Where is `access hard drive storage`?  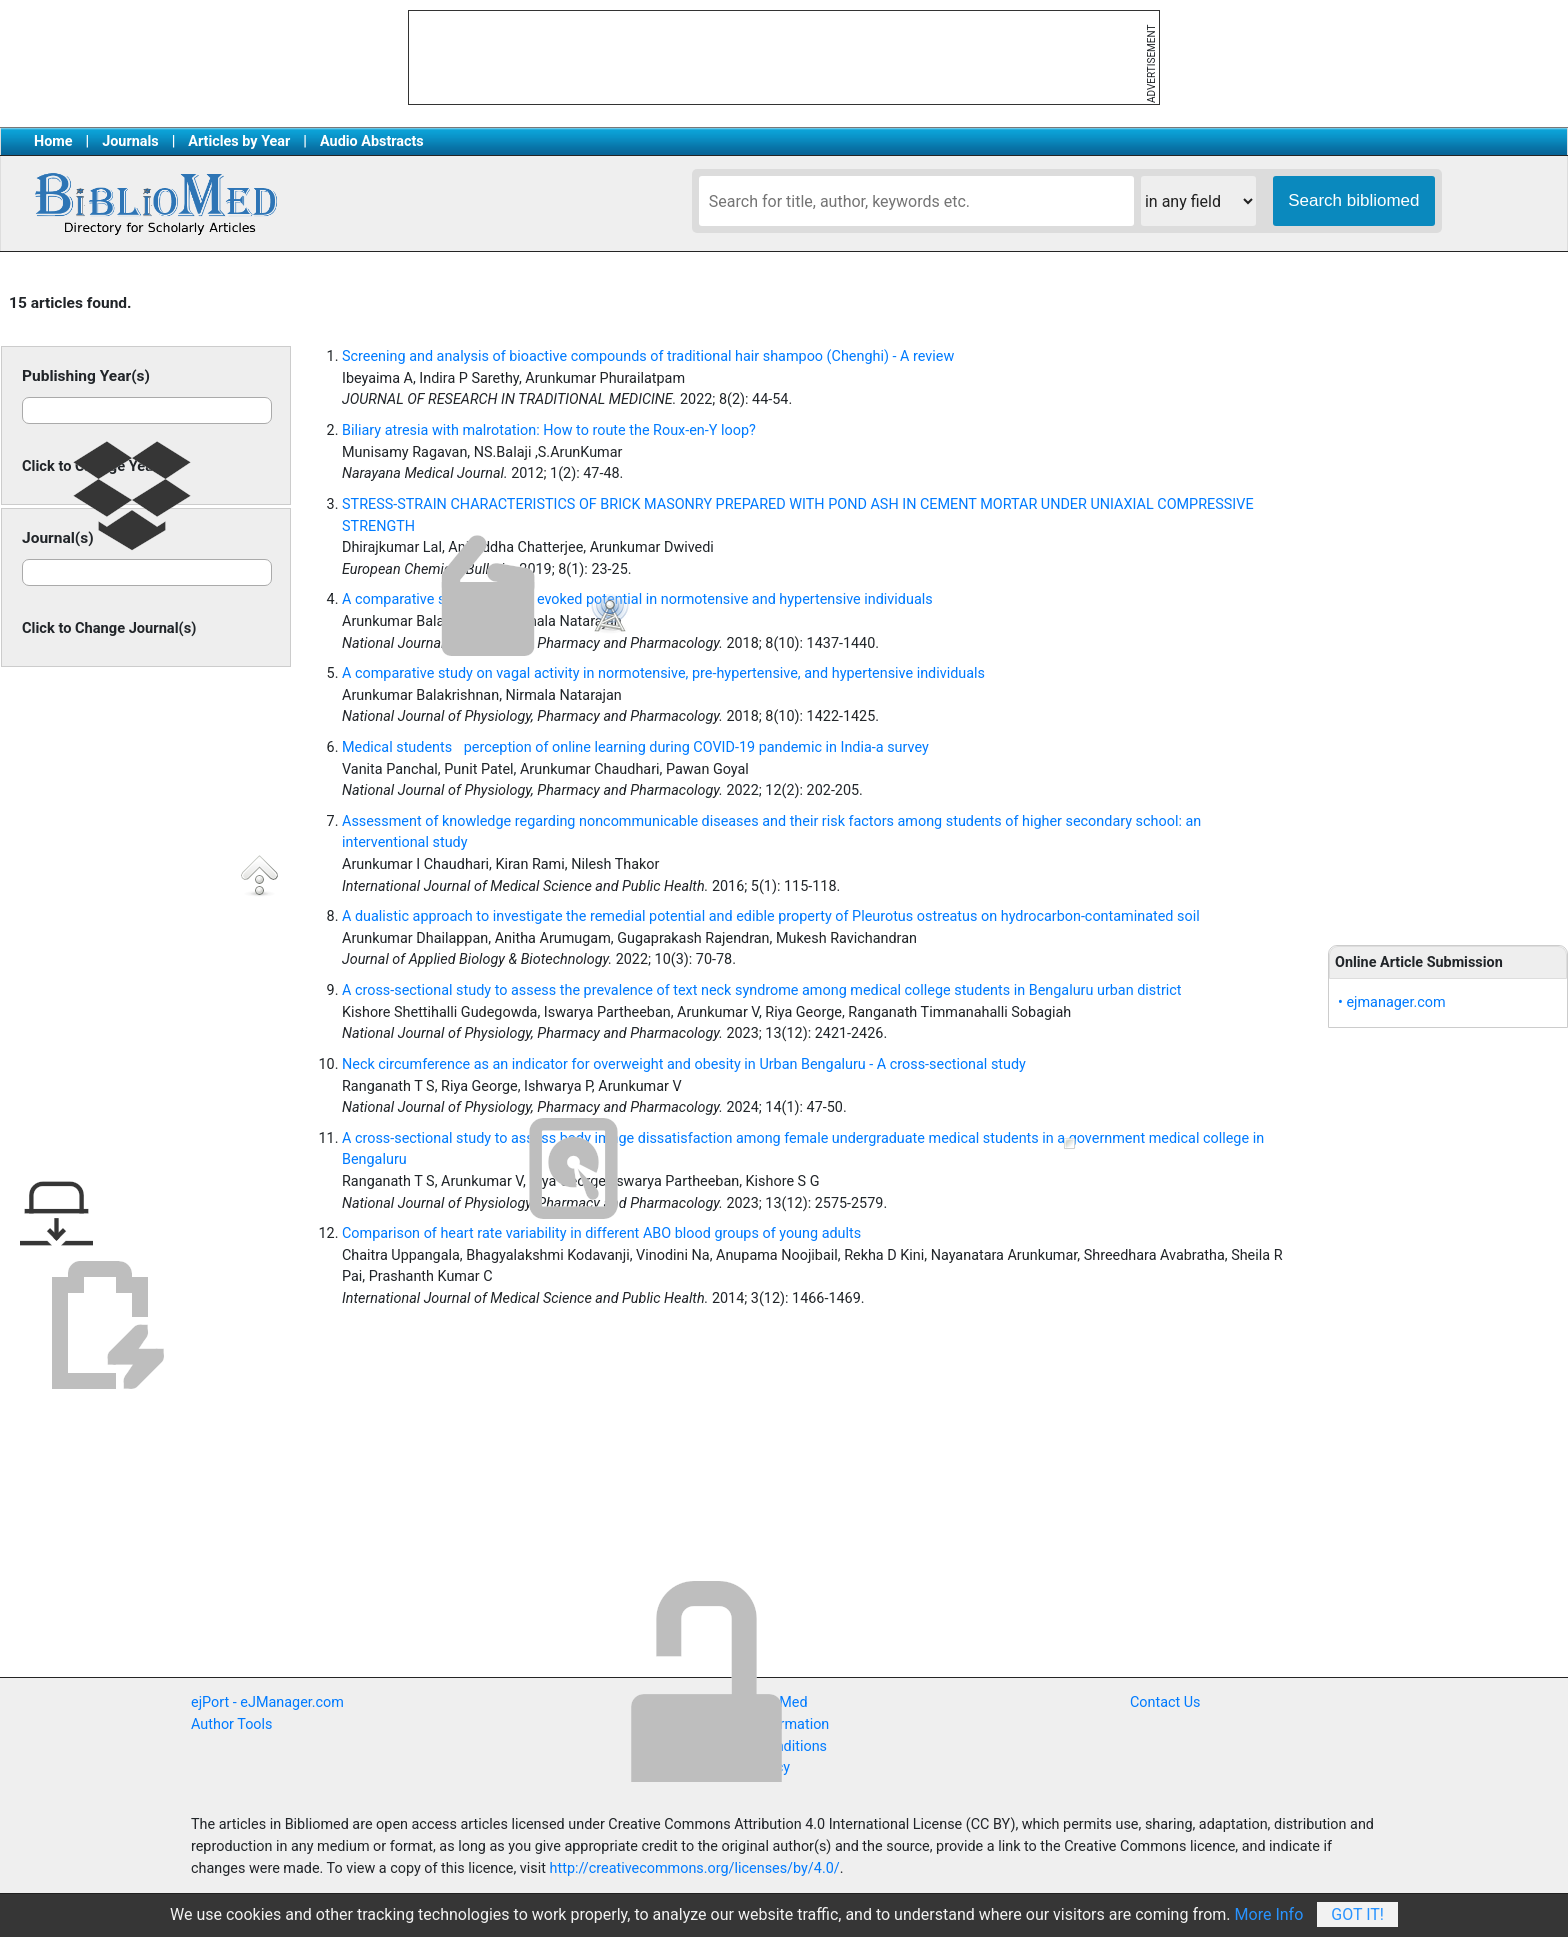
access hard drive storage is located at coordinates (573, 1168).